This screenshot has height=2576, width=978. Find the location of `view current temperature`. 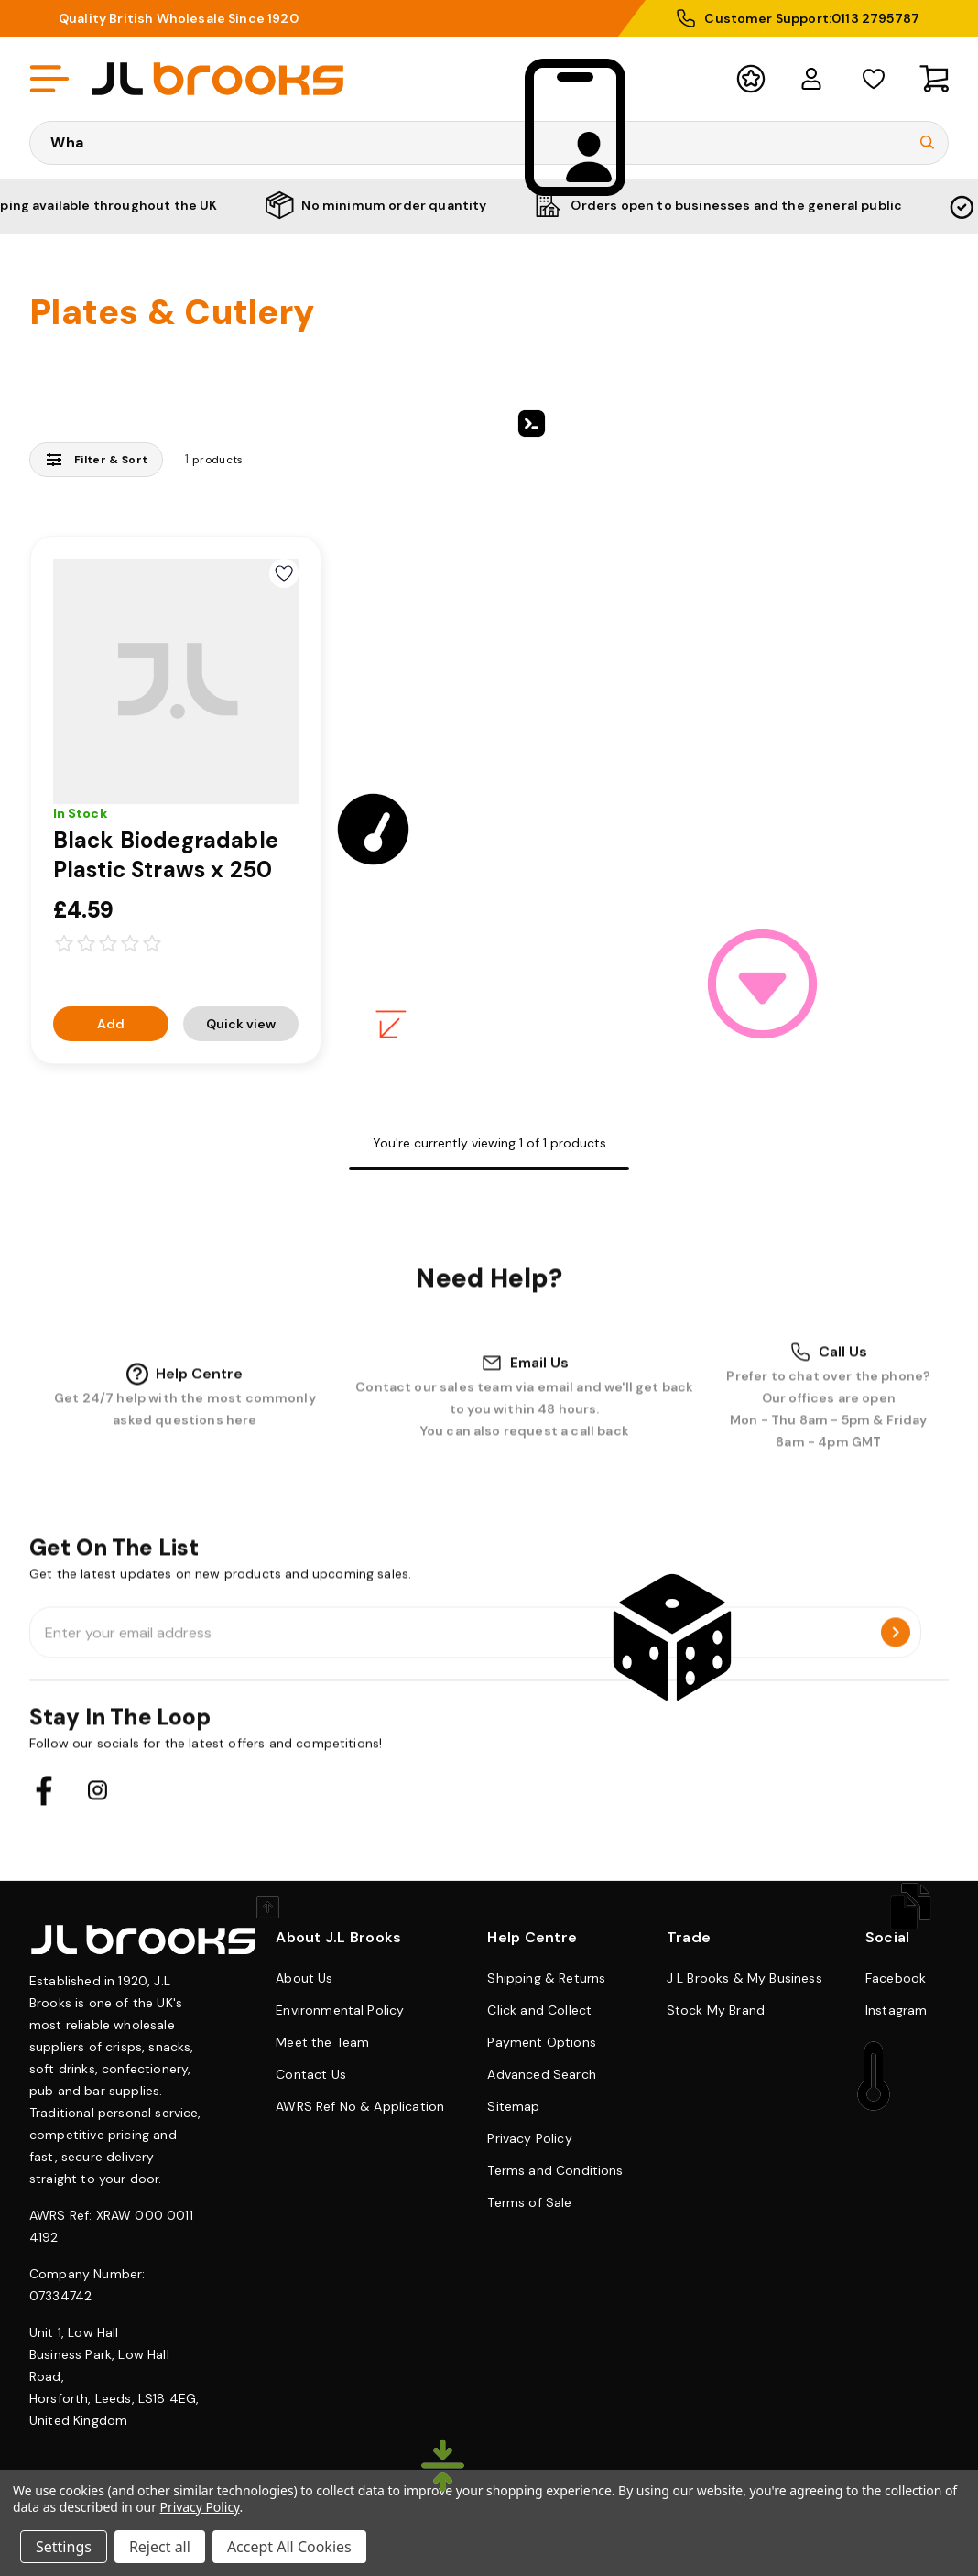

view current temperature is located at coordinates (874, 2076).